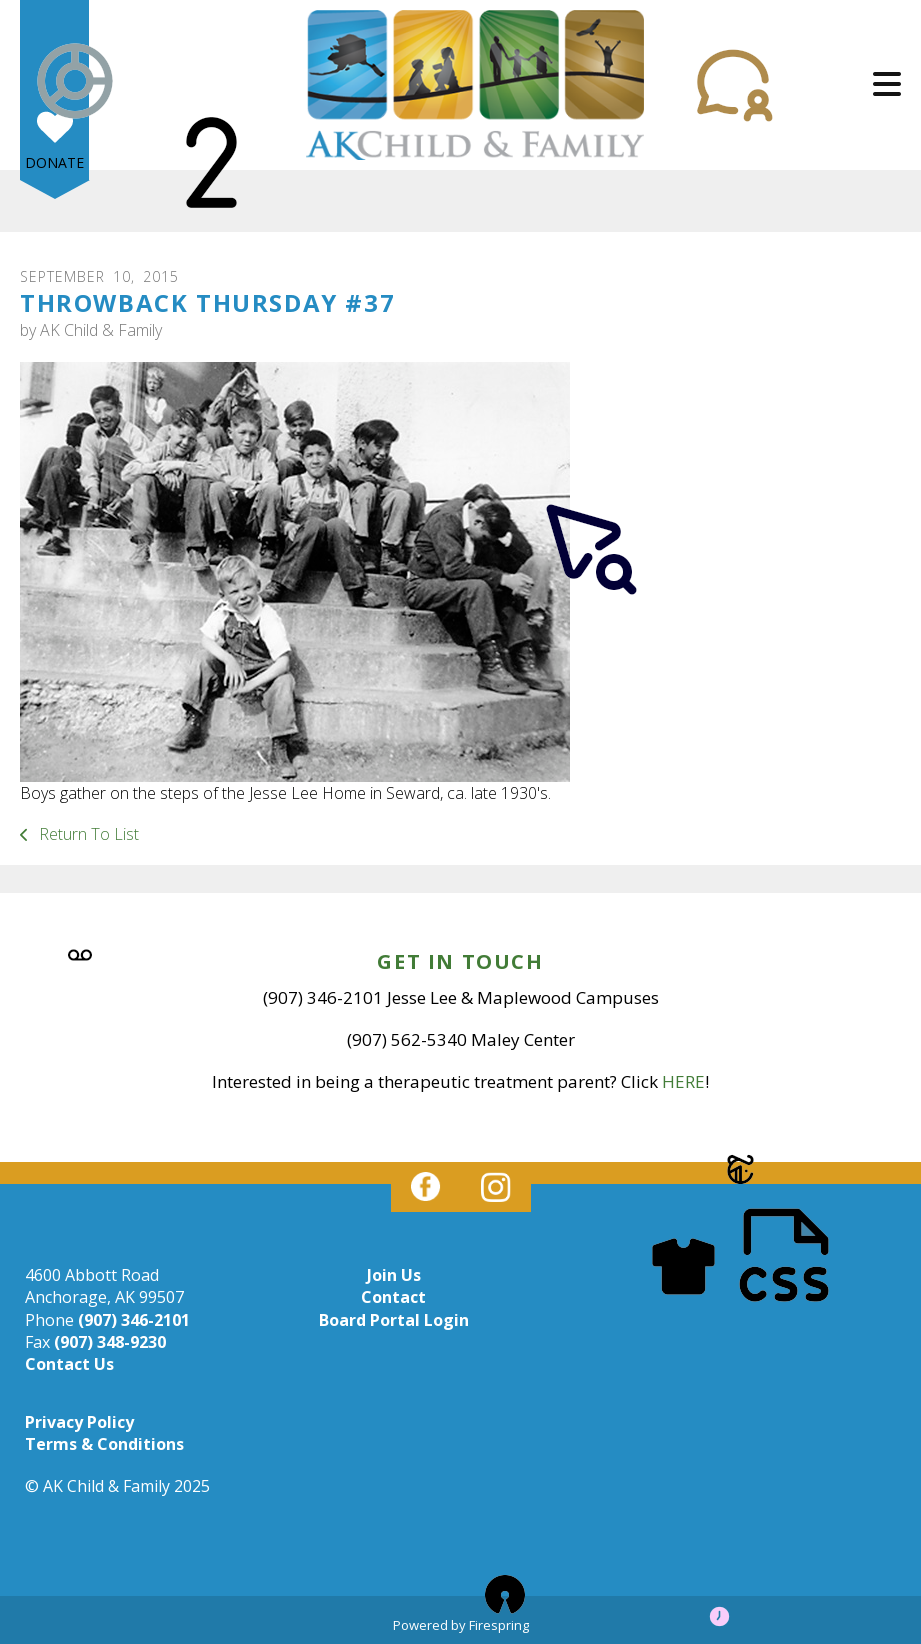 The width and height of the screenshot is (921, 1644). Describe the element at coordinates (740, 1169) in the screenshot. I see `open the New York Times app` at that location.